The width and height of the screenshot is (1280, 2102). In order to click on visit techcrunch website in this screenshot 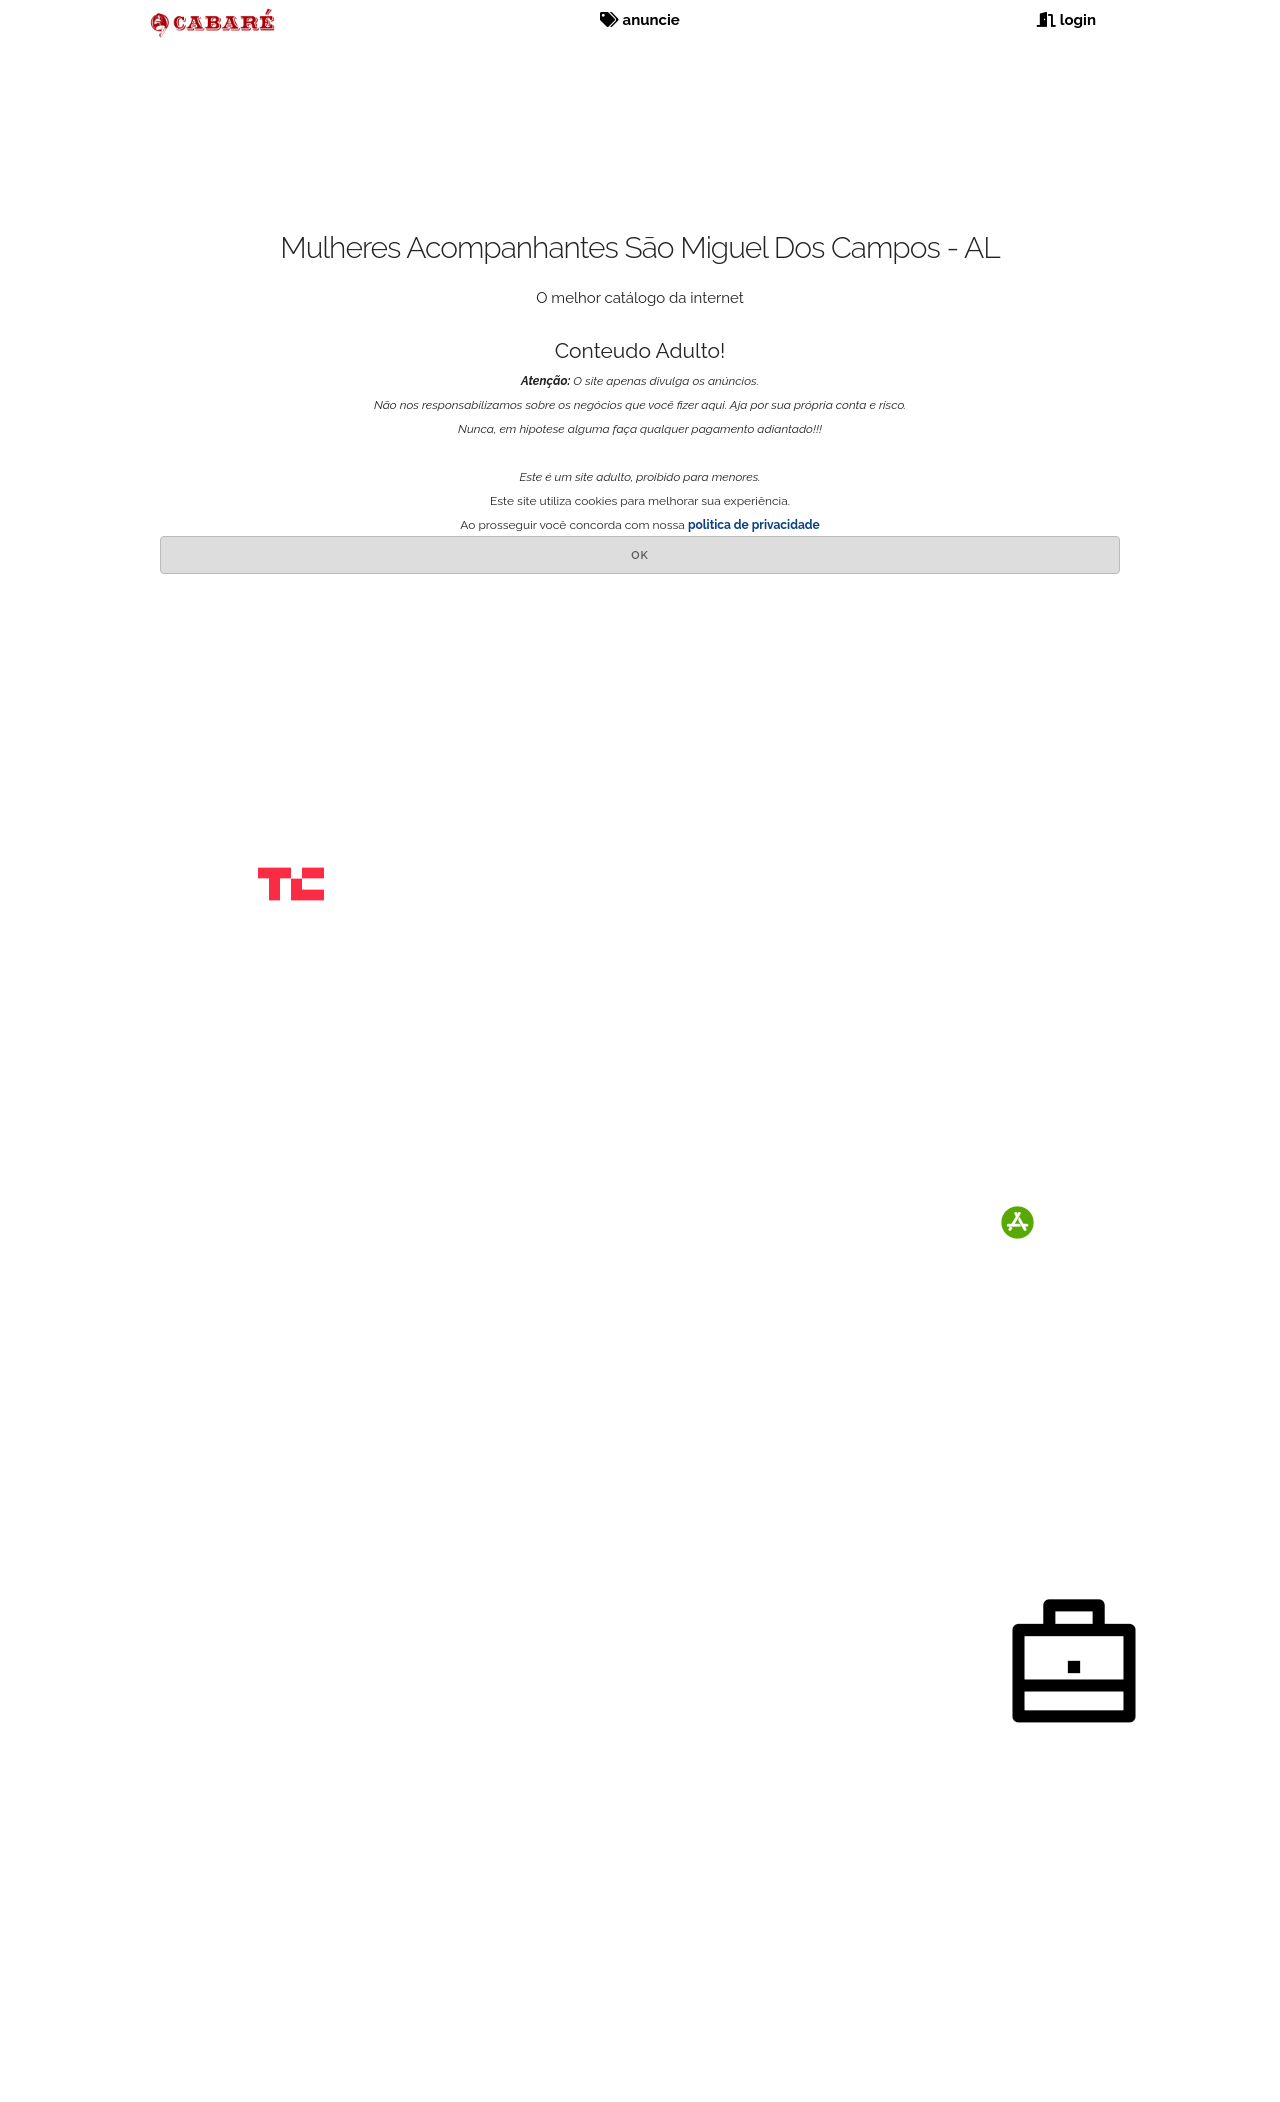, I will do `click(291, 884)`.